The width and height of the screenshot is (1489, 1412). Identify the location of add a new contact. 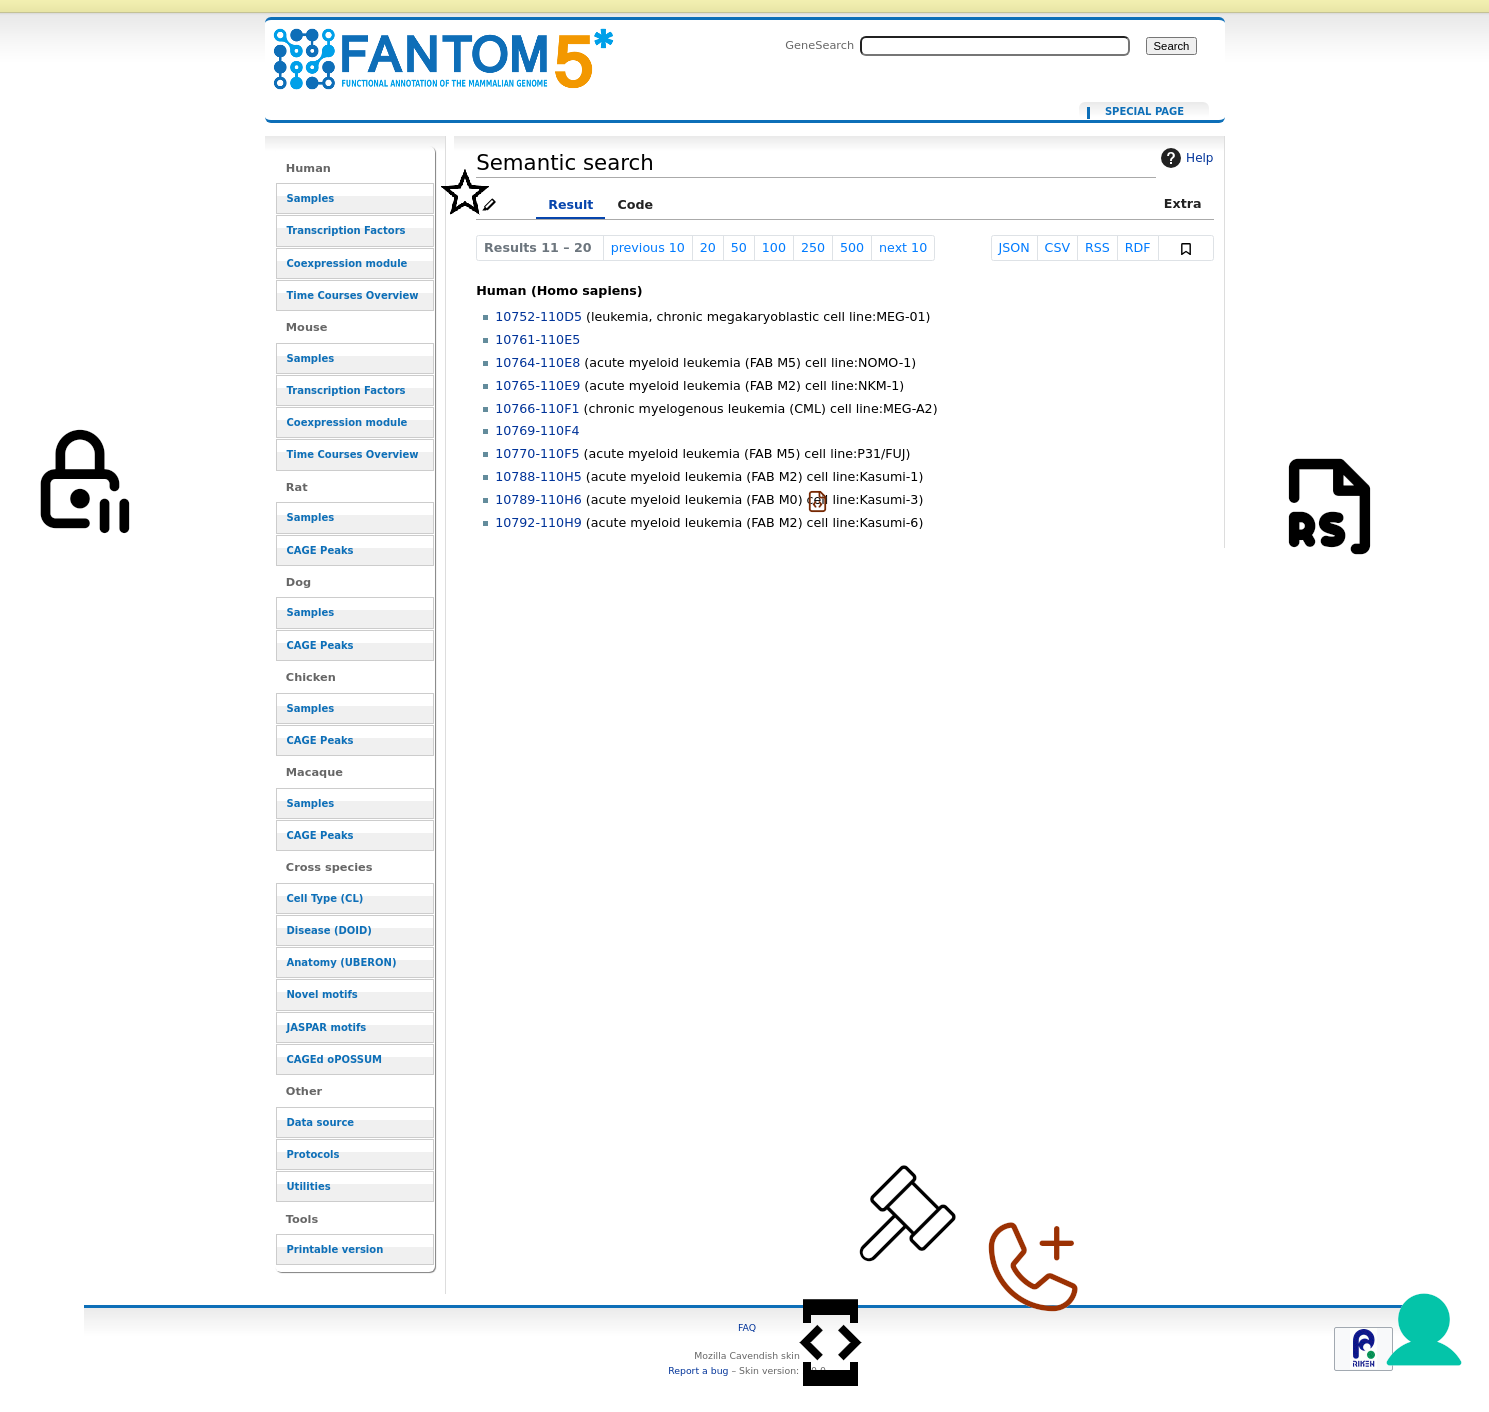
(1035, 1265).